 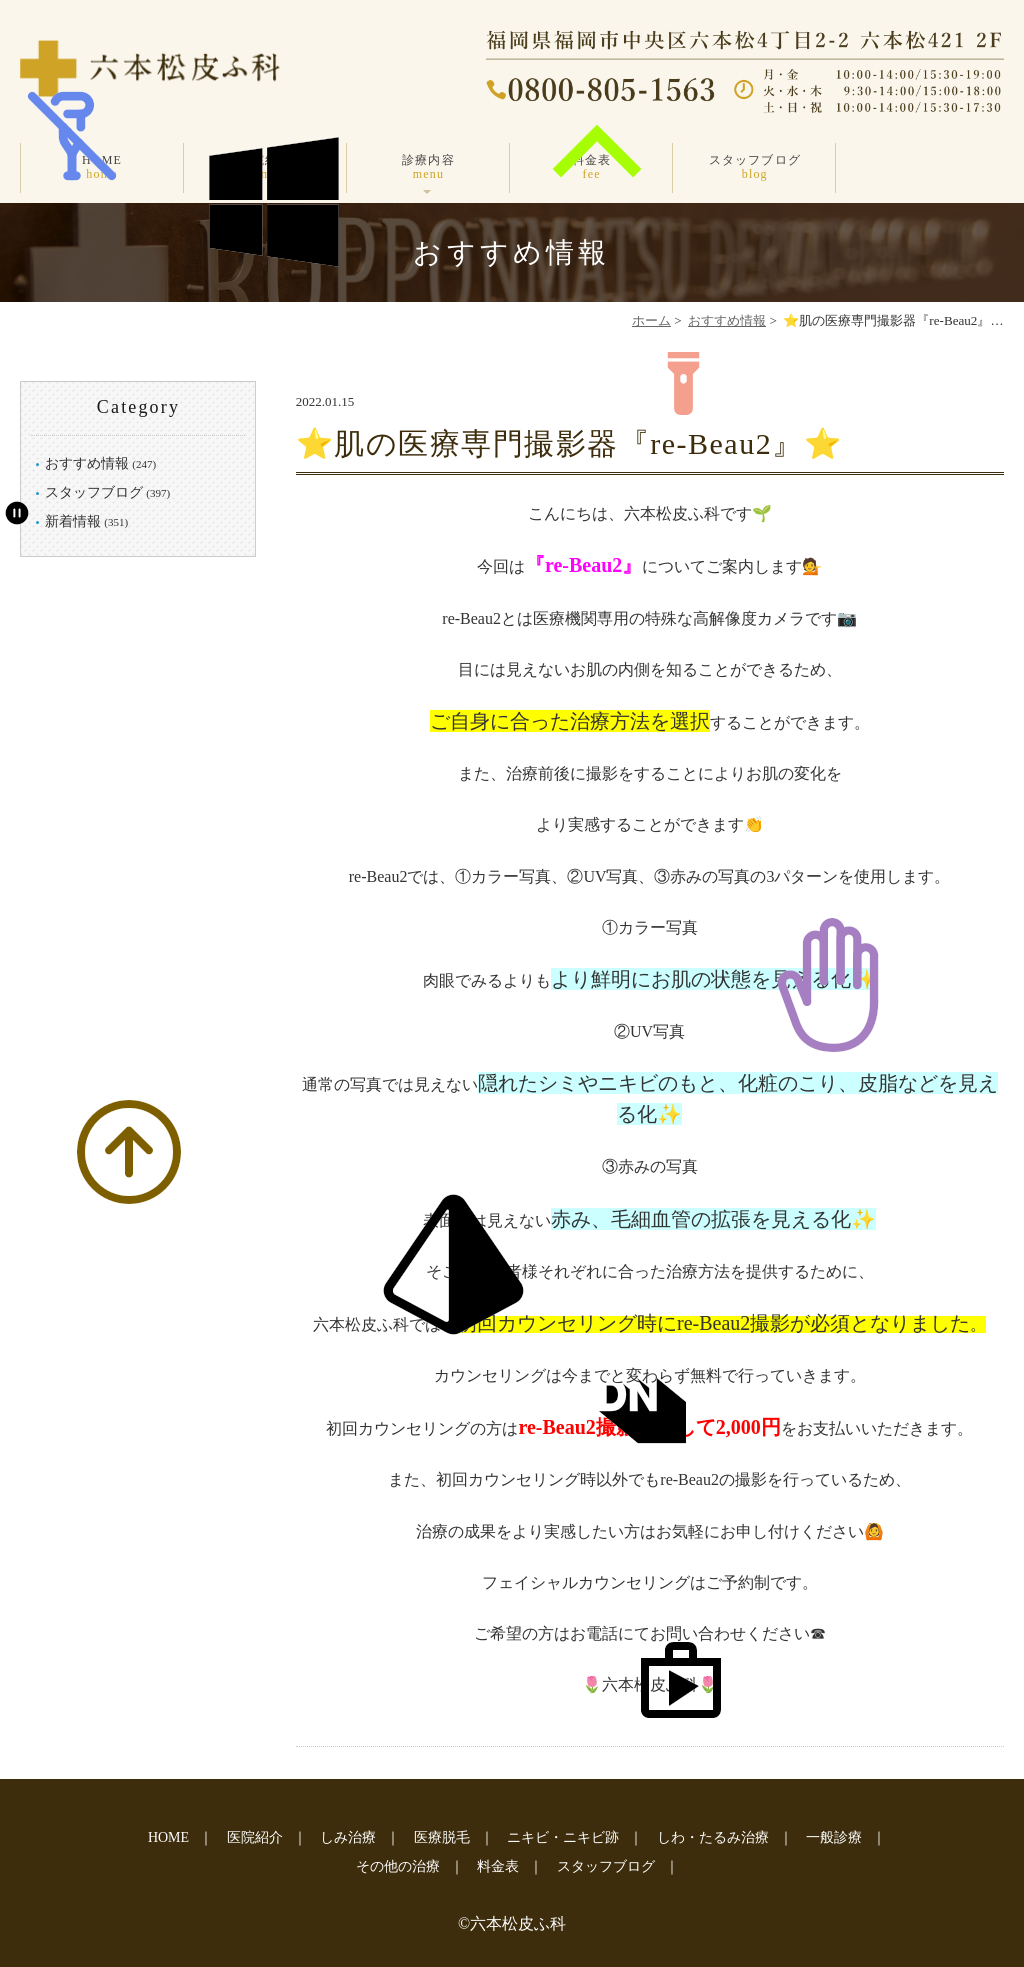 What do you see at coordinates (453, 1264) in the screenshot?
I see `access color or light spectrum settings` at bounding box center [453, 1264].